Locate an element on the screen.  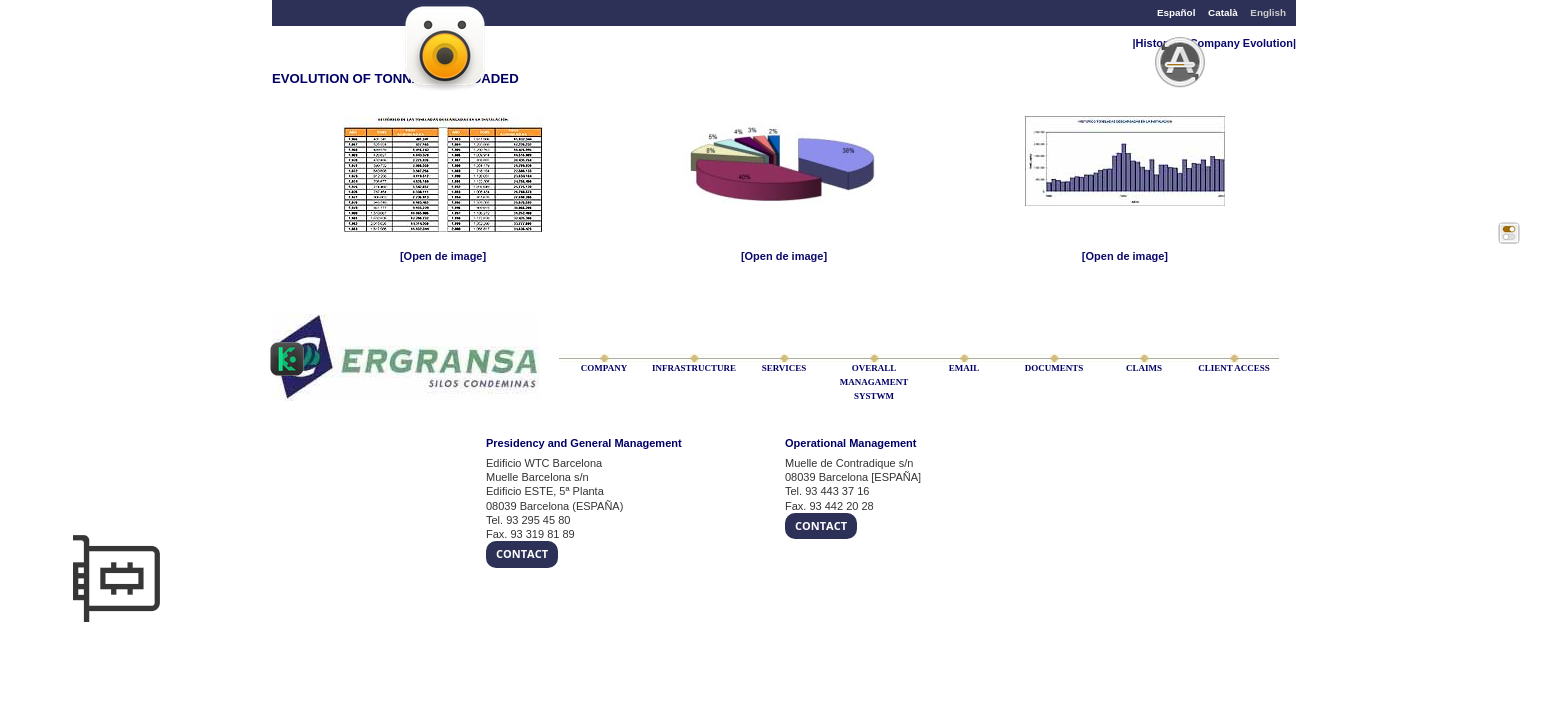
access firmware settings and updates is located at coordinates (116, 578).